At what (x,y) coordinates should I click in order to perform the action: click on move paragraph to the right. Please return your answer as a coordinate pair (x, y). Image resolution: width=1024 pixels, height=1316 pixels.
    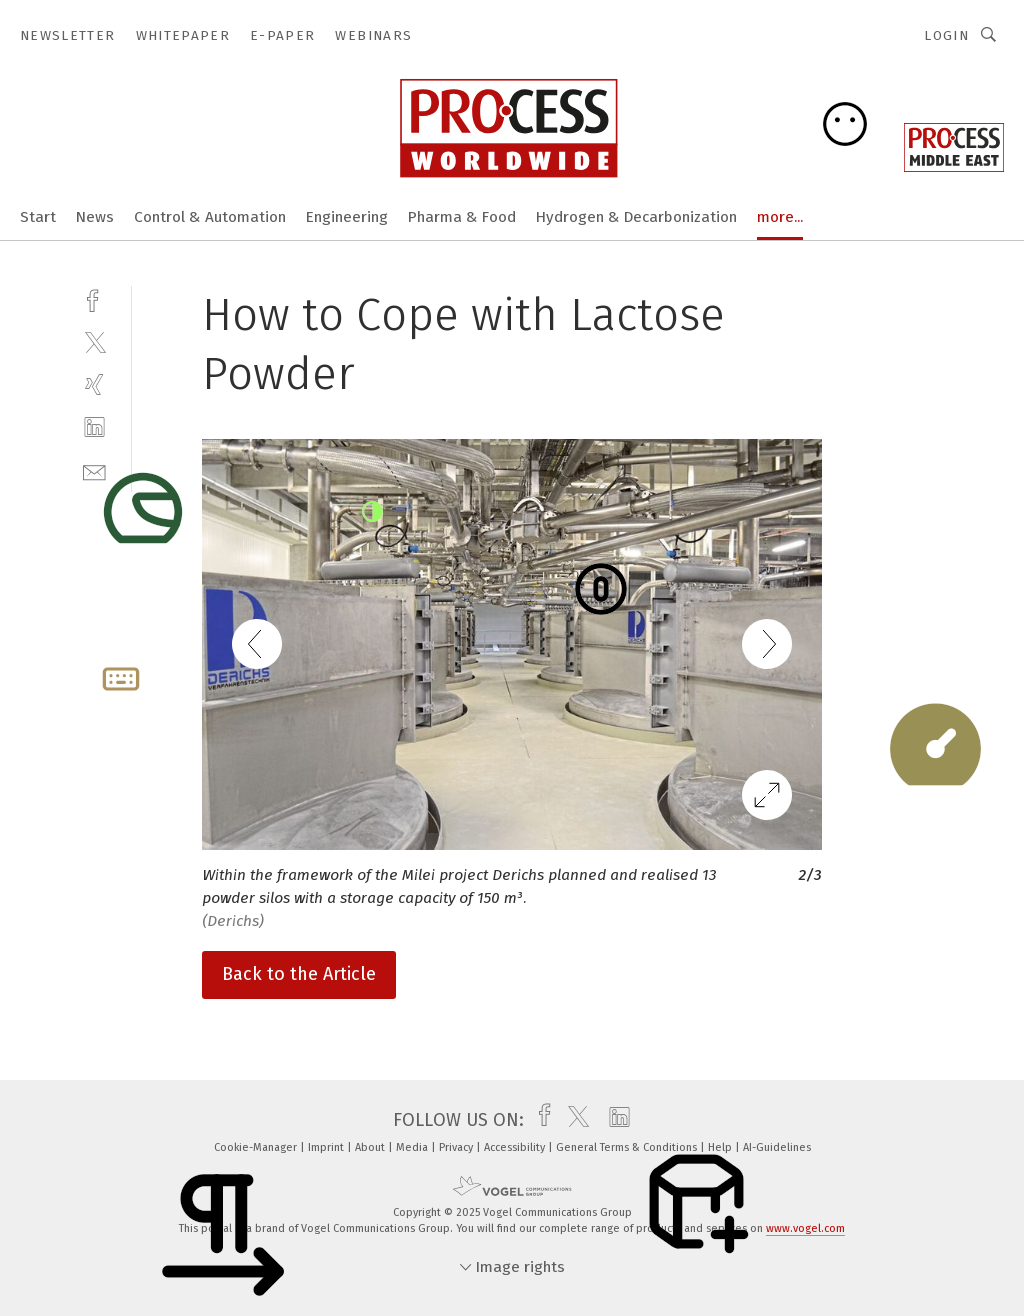
    Looking at the image, I should click on (223, 1235).